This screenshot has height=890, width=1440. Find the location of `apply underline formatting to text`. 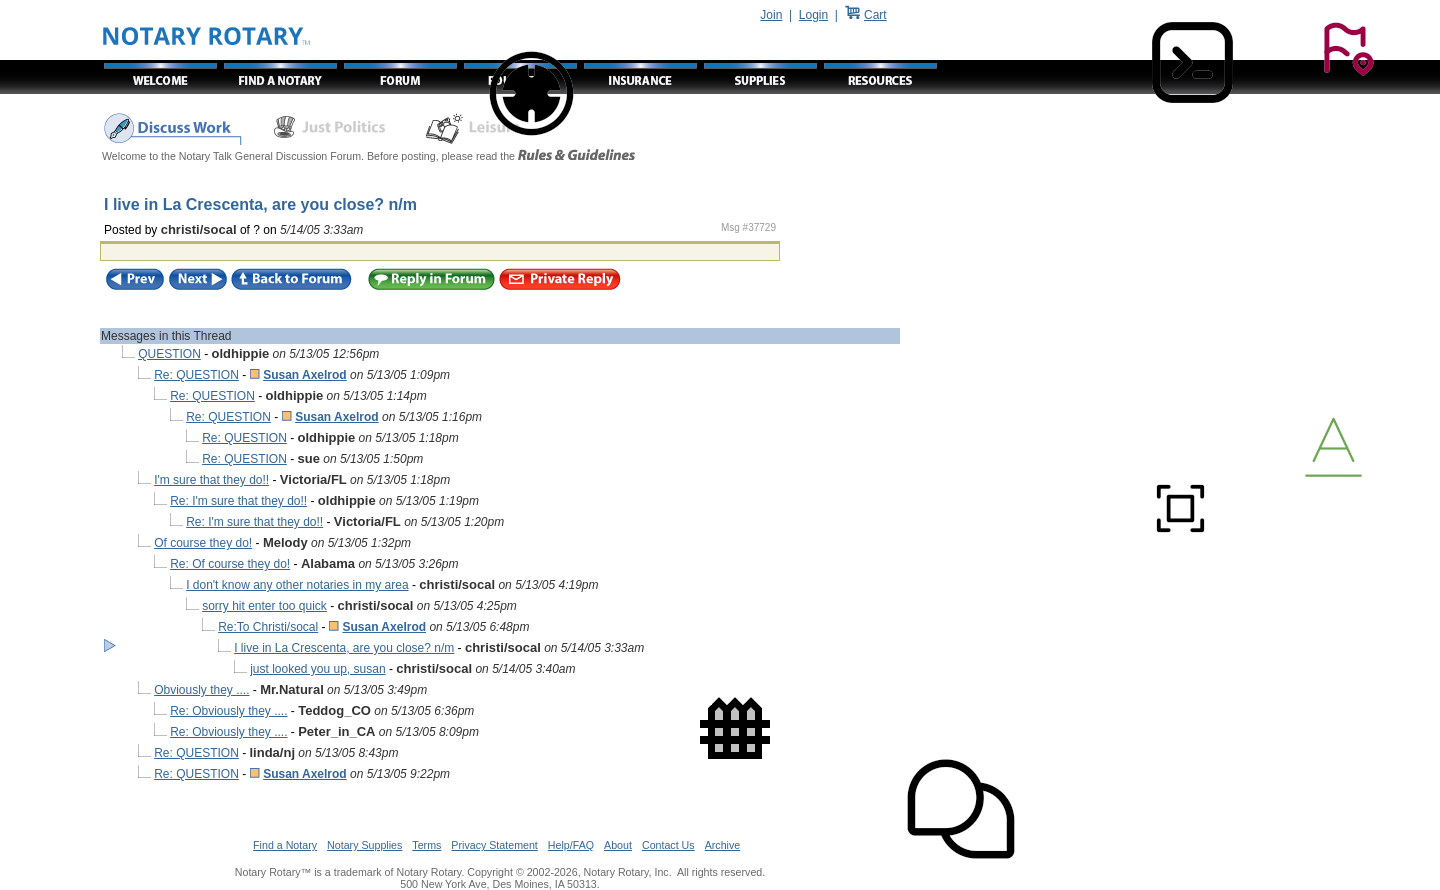

apply underline formatting to text is located at coordinates (1333, 448).